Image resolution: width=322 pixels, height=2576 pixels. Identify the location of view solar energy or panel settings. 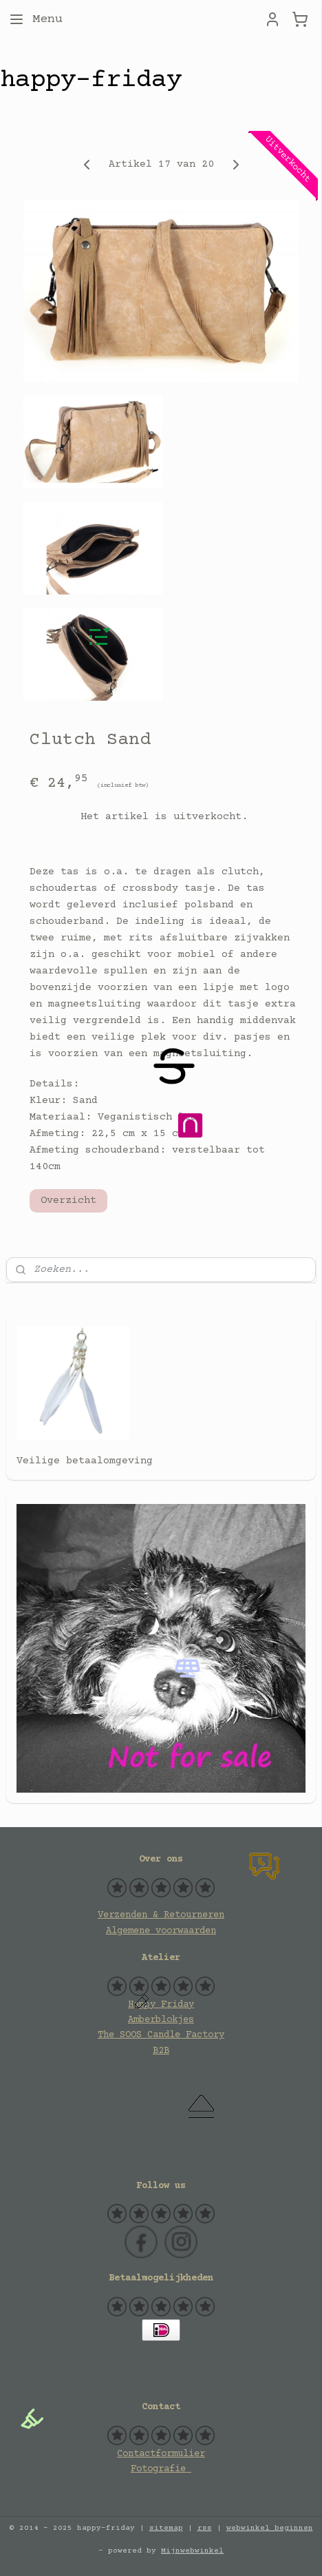
(187, 1668).